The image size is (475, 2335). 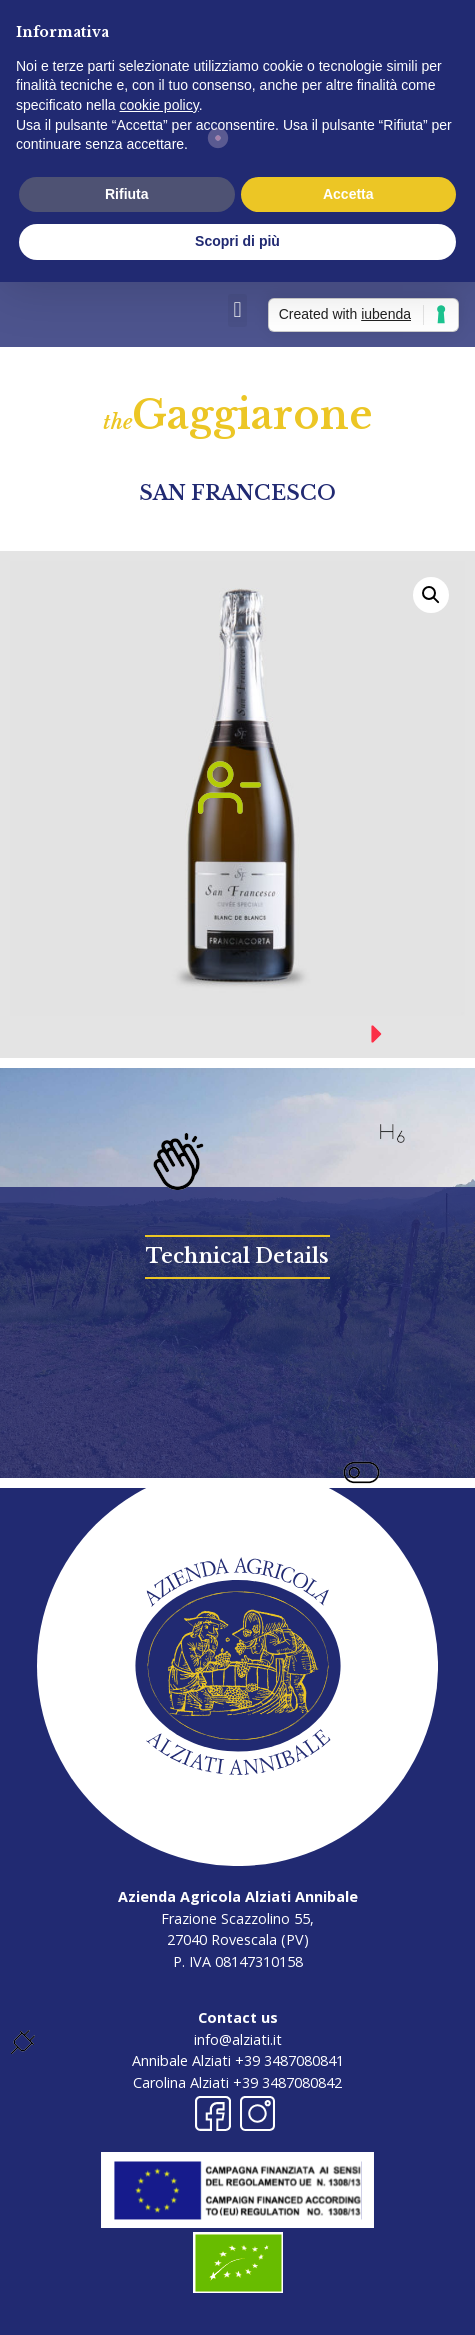 What do you see at coordinates (375, 1034) in the screenshot?
I see `navigate to the next item or page` at bounding box center [375, 1034].